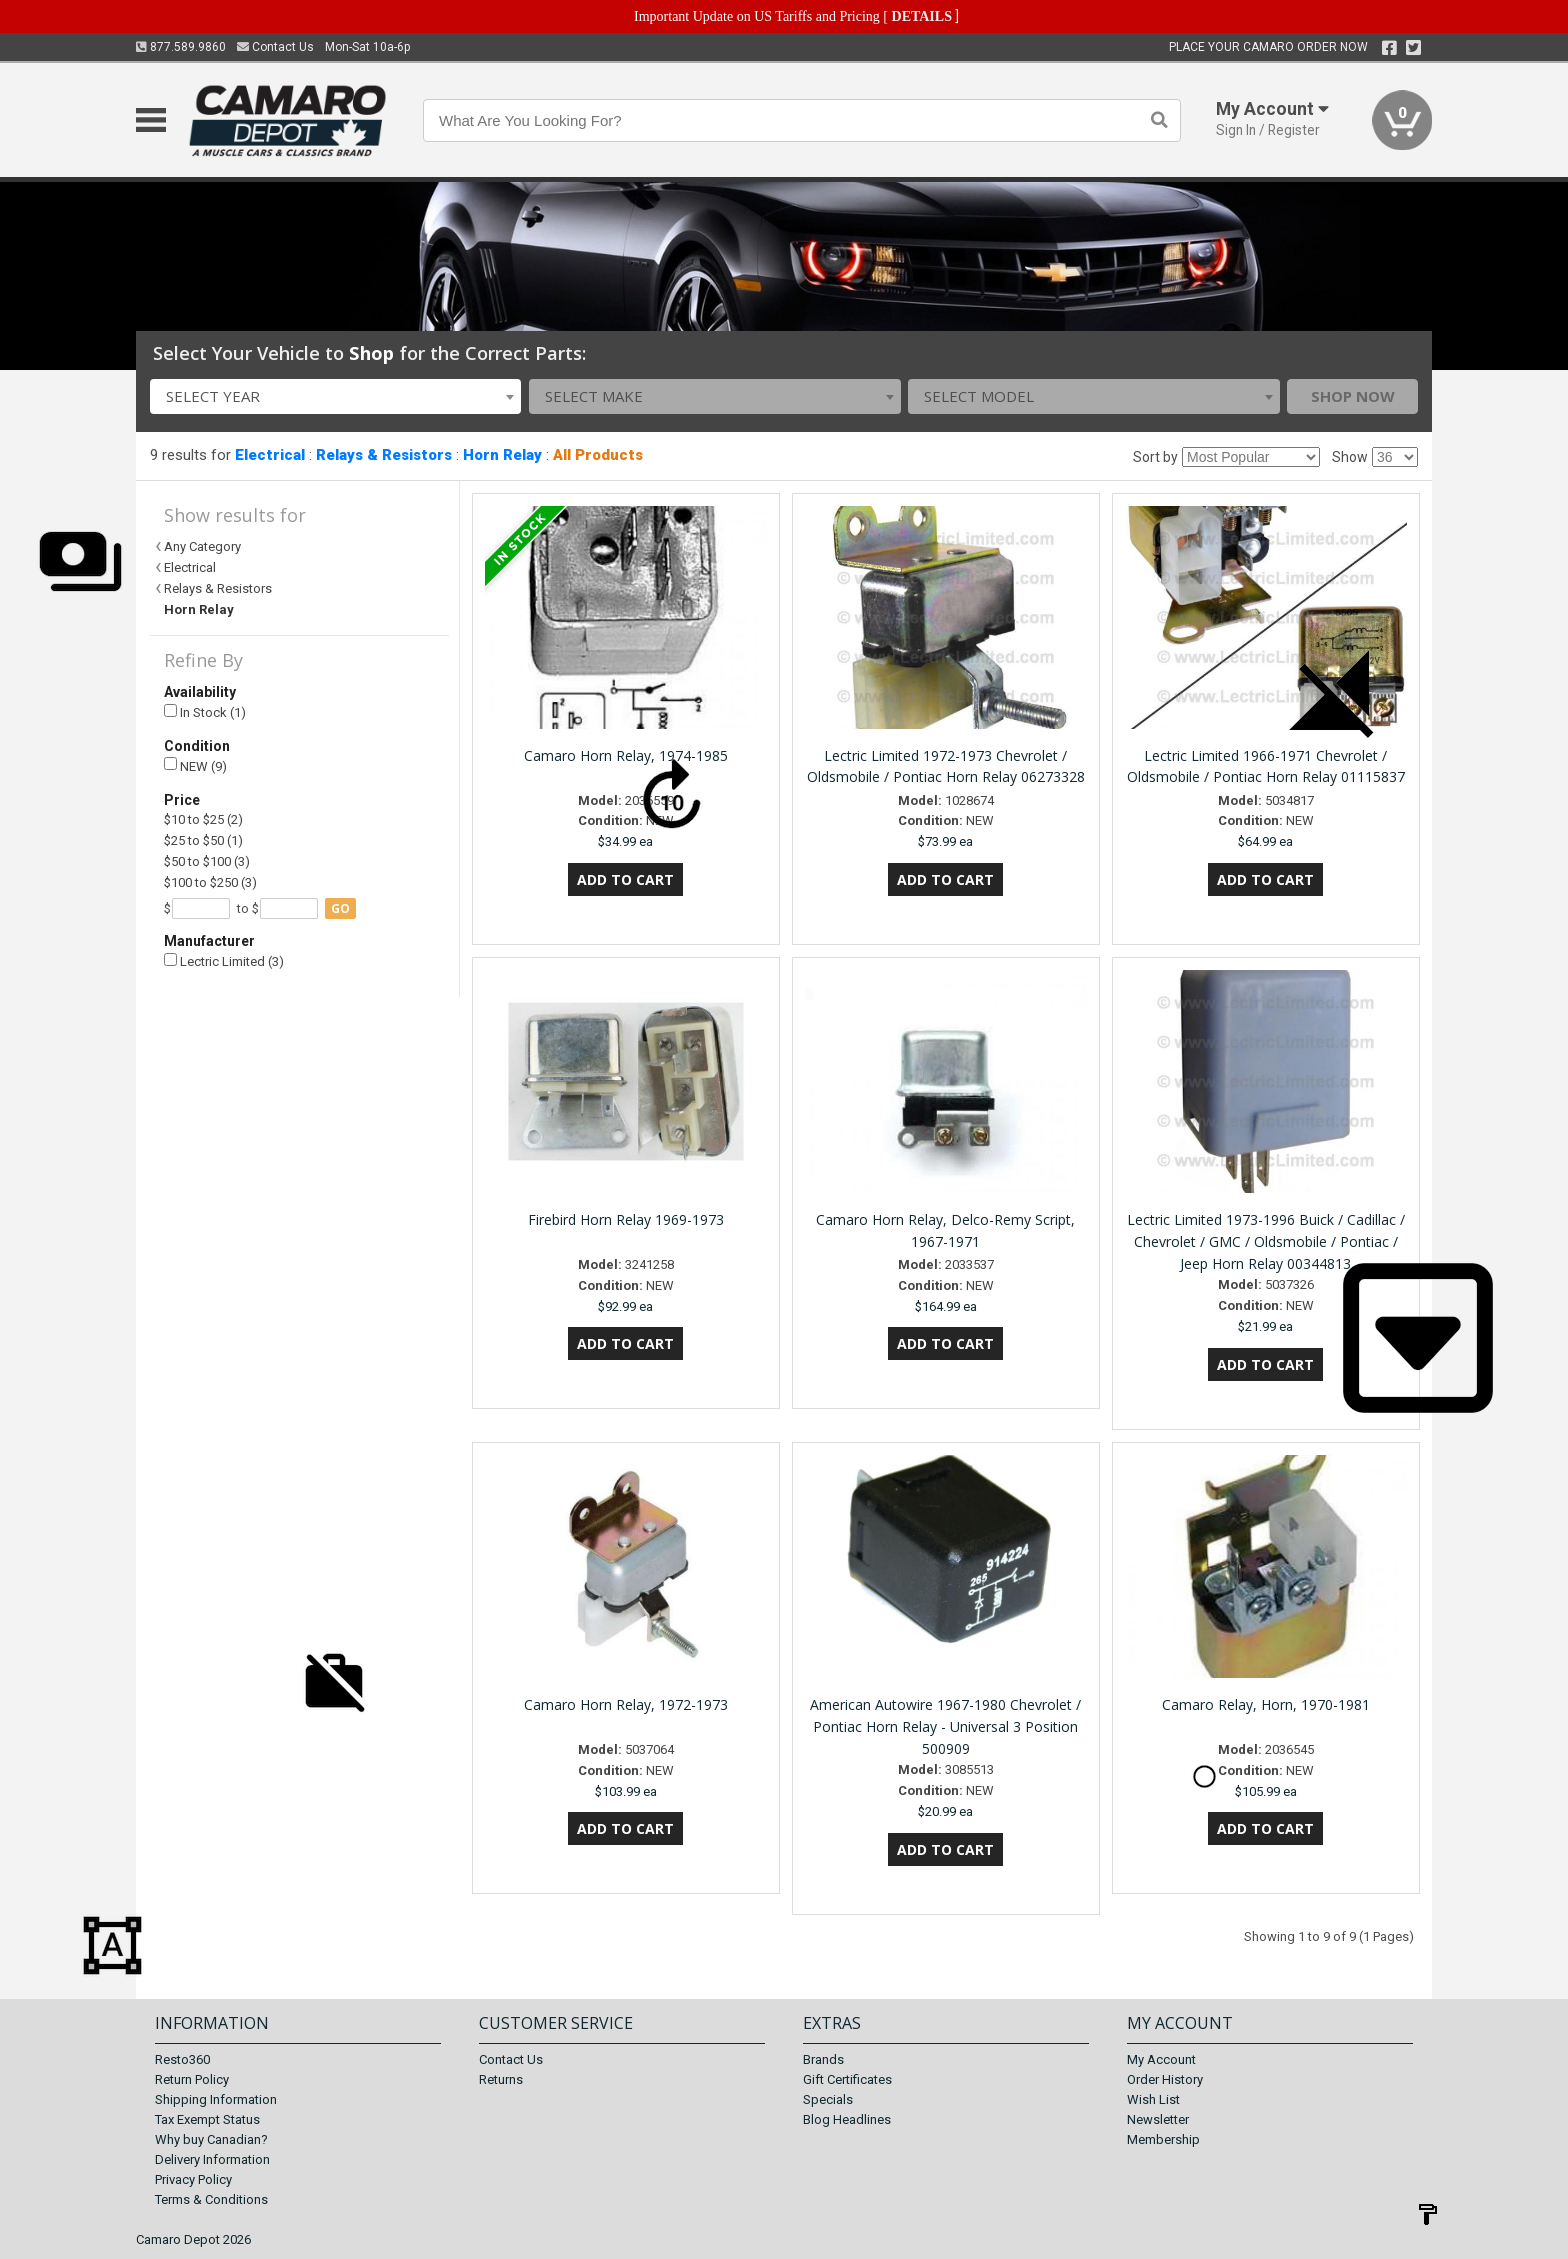 The width and height of the screenshot is (1568, 2259). I want to click on skip forward 10 seconds in media playback, so click(672, 796).